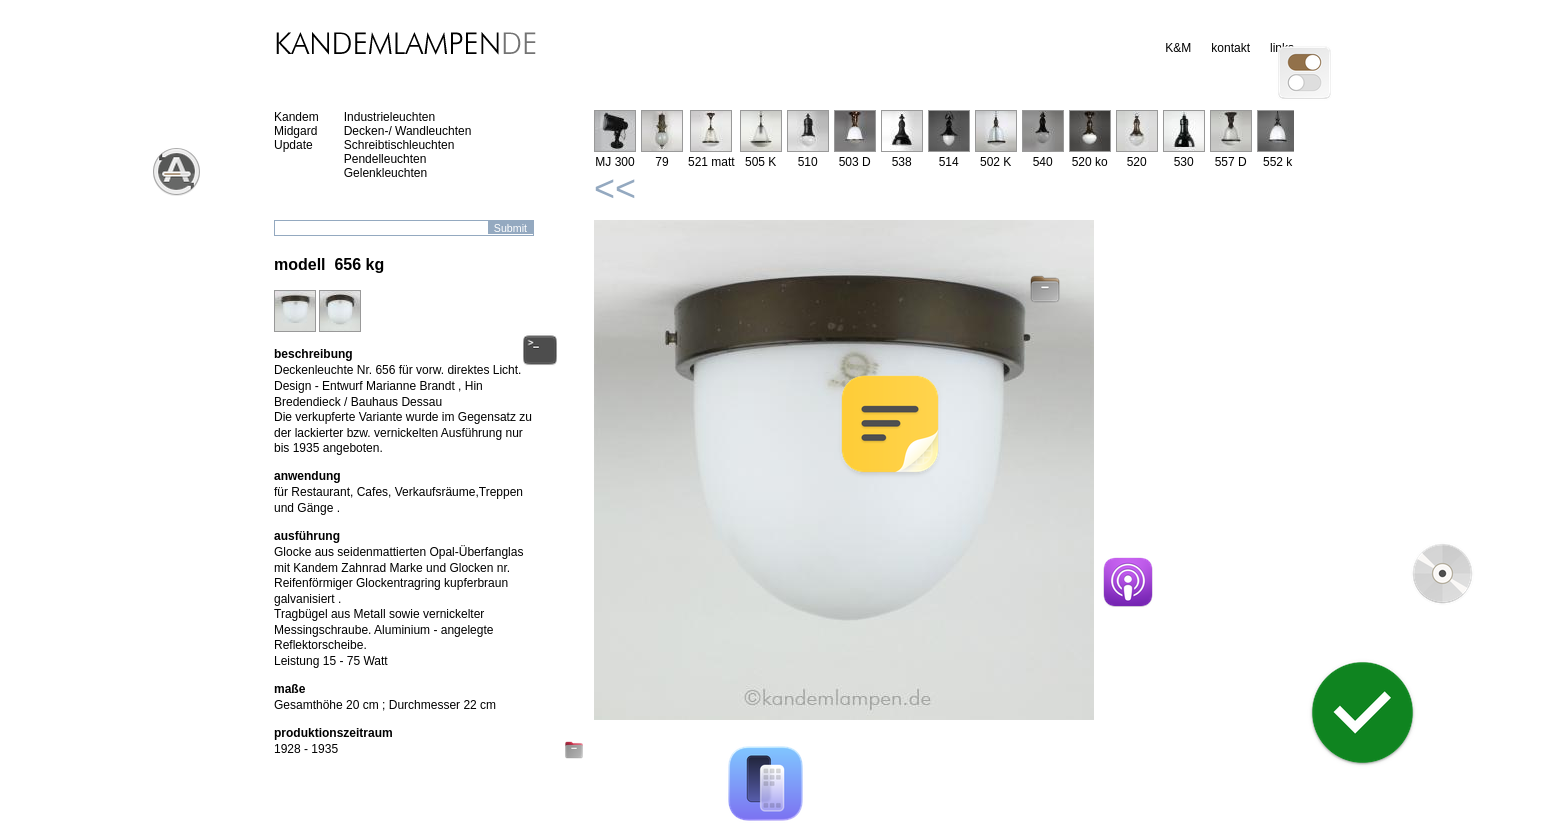  I want to click on open the file manager application, so click(574, 750).